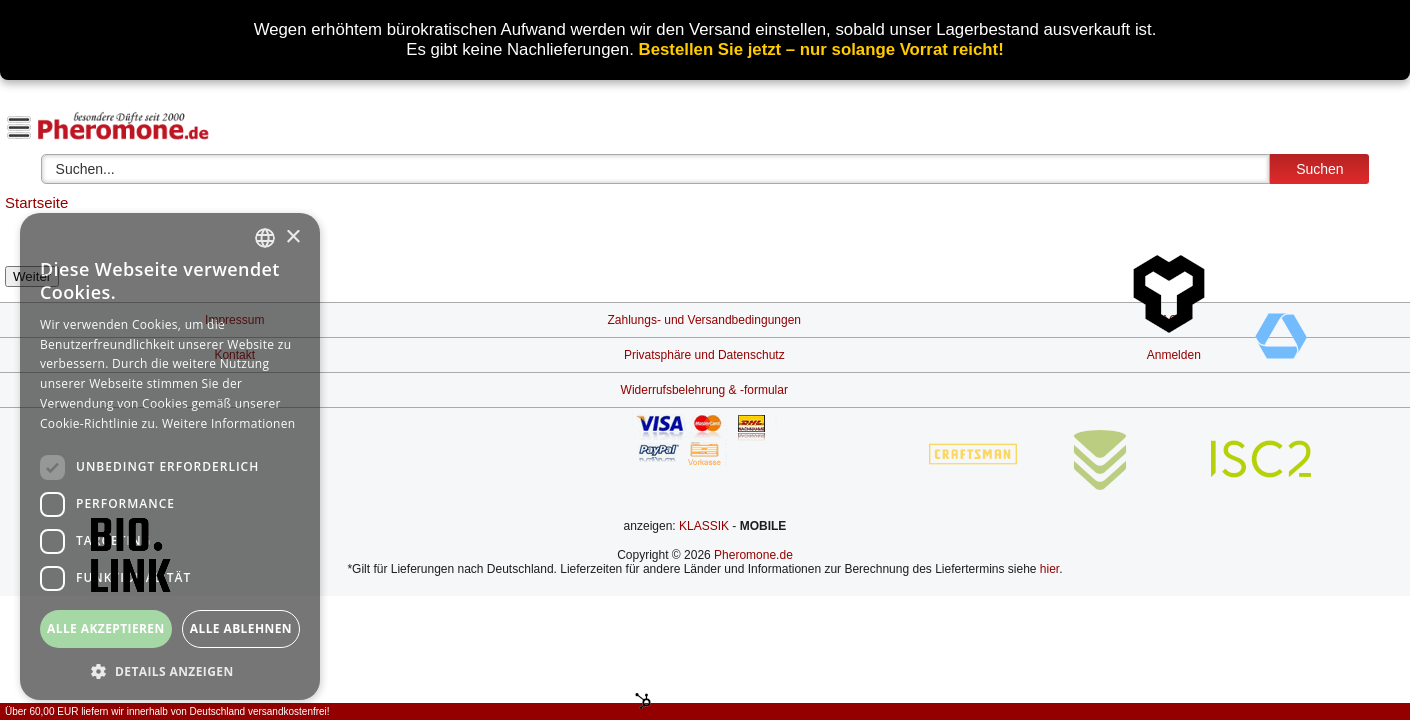 The width and height of the screenshot is (1410, 720). What do you see at coordinates (973, 454) in the screenshot?
I see `craftsman brand logo` at bounding box center [973, 454].